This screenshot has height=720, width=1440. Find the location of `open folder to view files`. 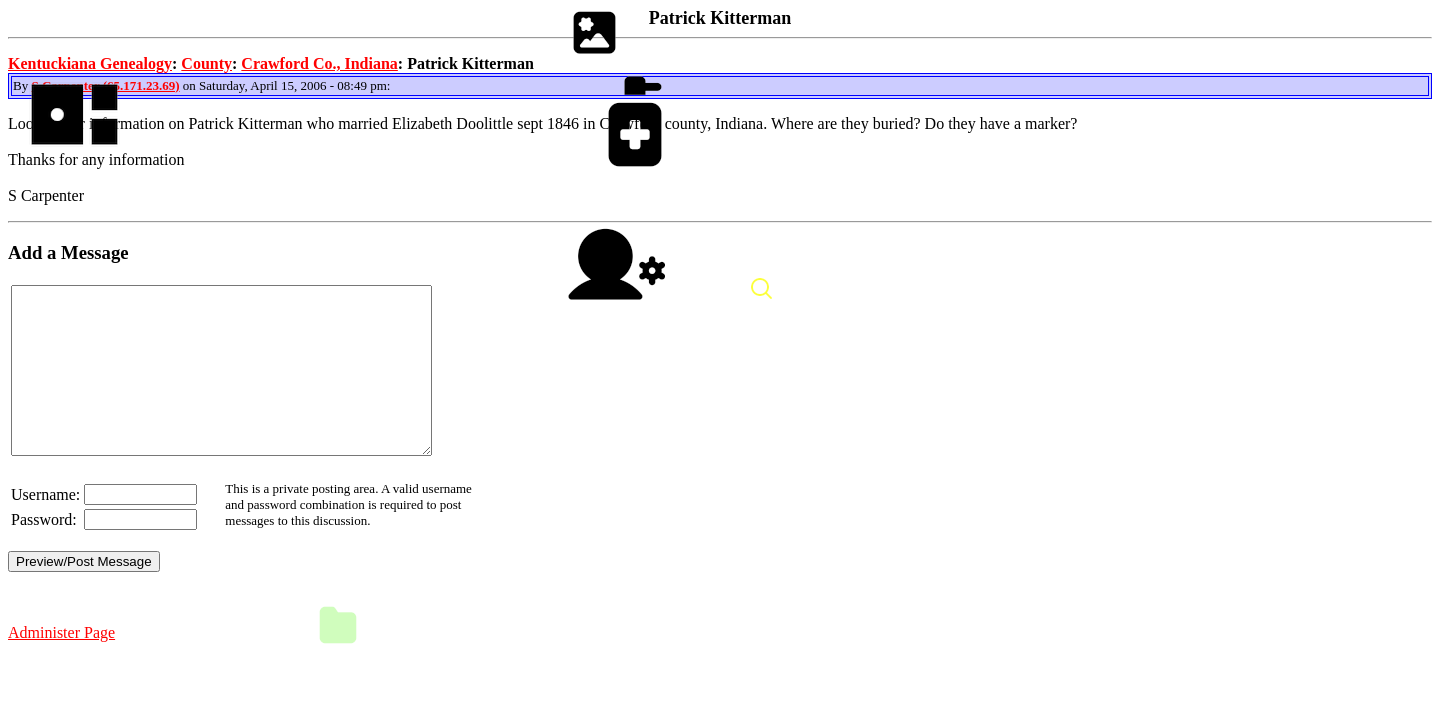

open folder to view files is located at coordinates (338, 625).